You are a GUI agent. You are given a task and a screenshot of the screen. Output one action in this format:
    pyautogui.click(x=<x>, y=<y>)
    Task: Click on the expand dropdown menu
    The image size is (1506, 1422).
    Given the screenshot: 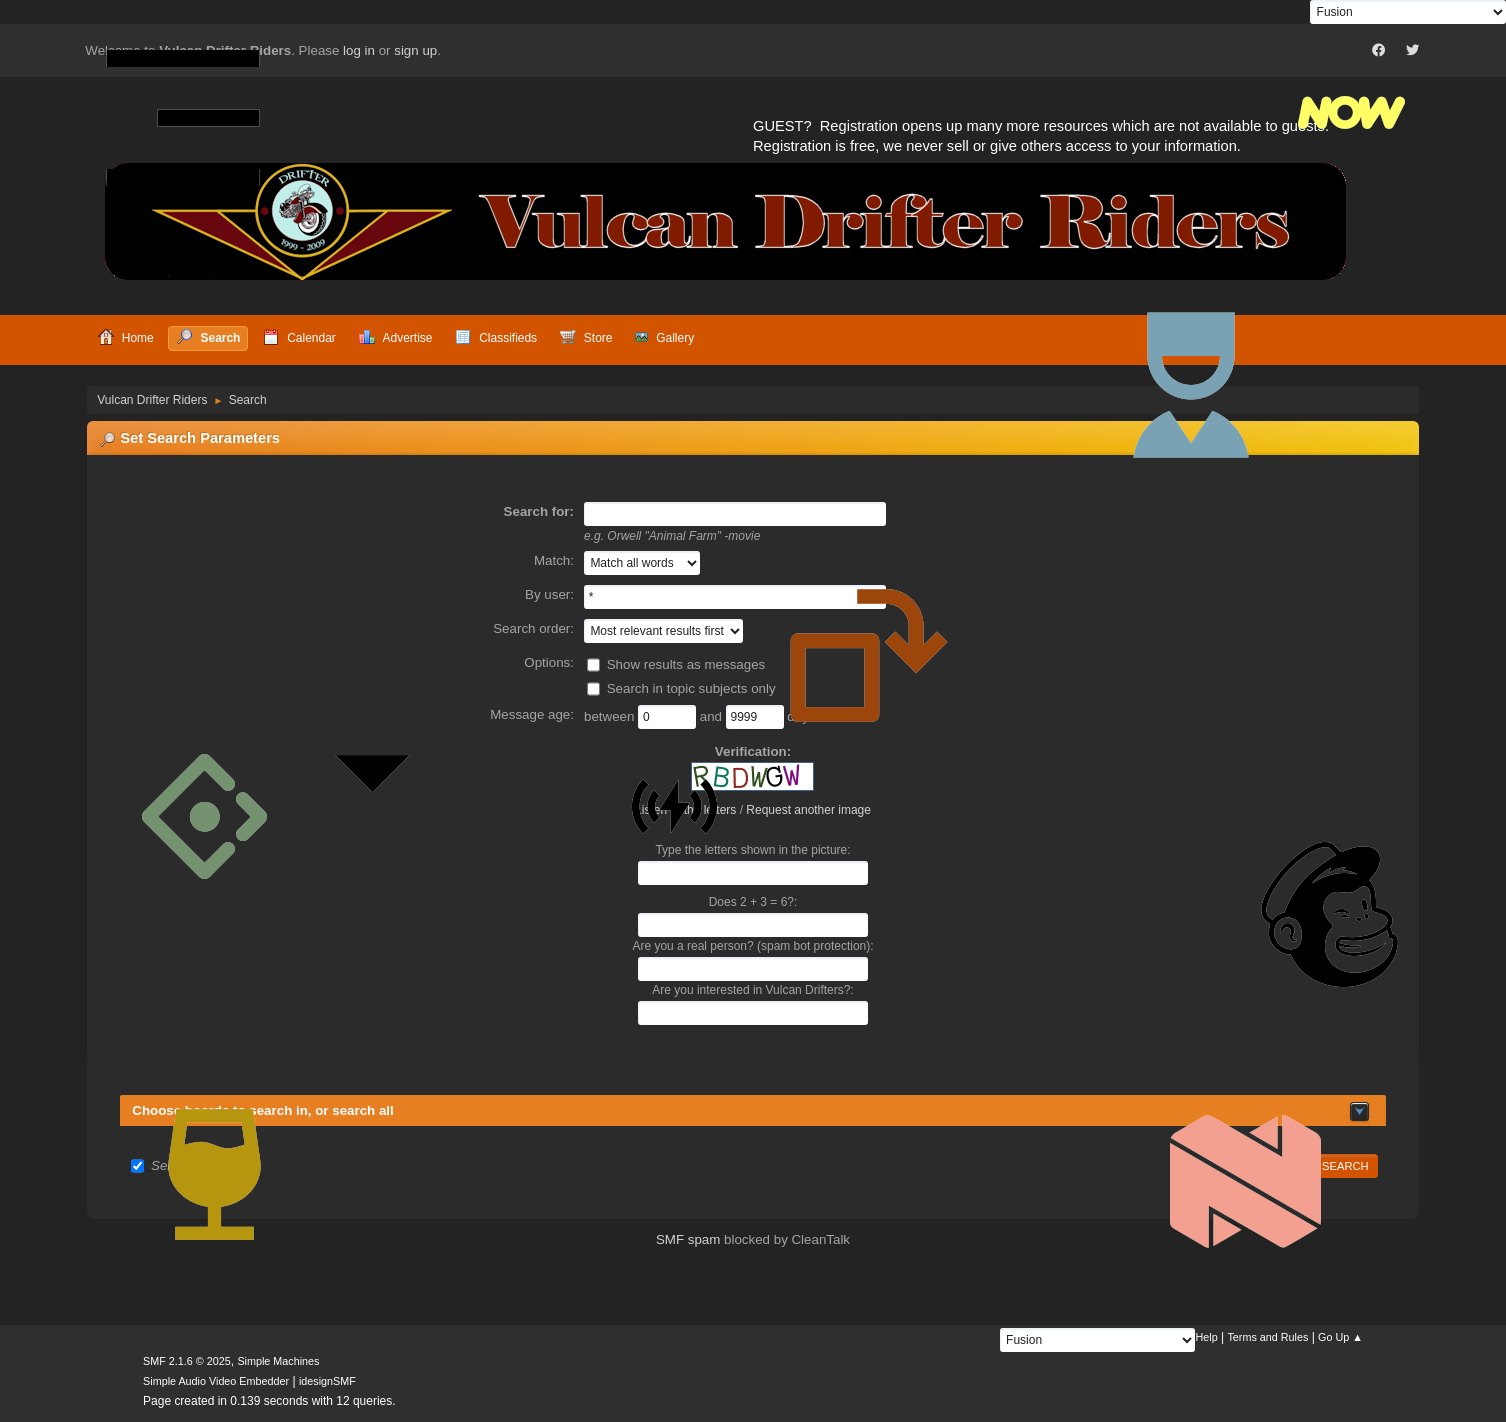 What is the action you would take?
    pyautogui.click(x=372, y=767)
    